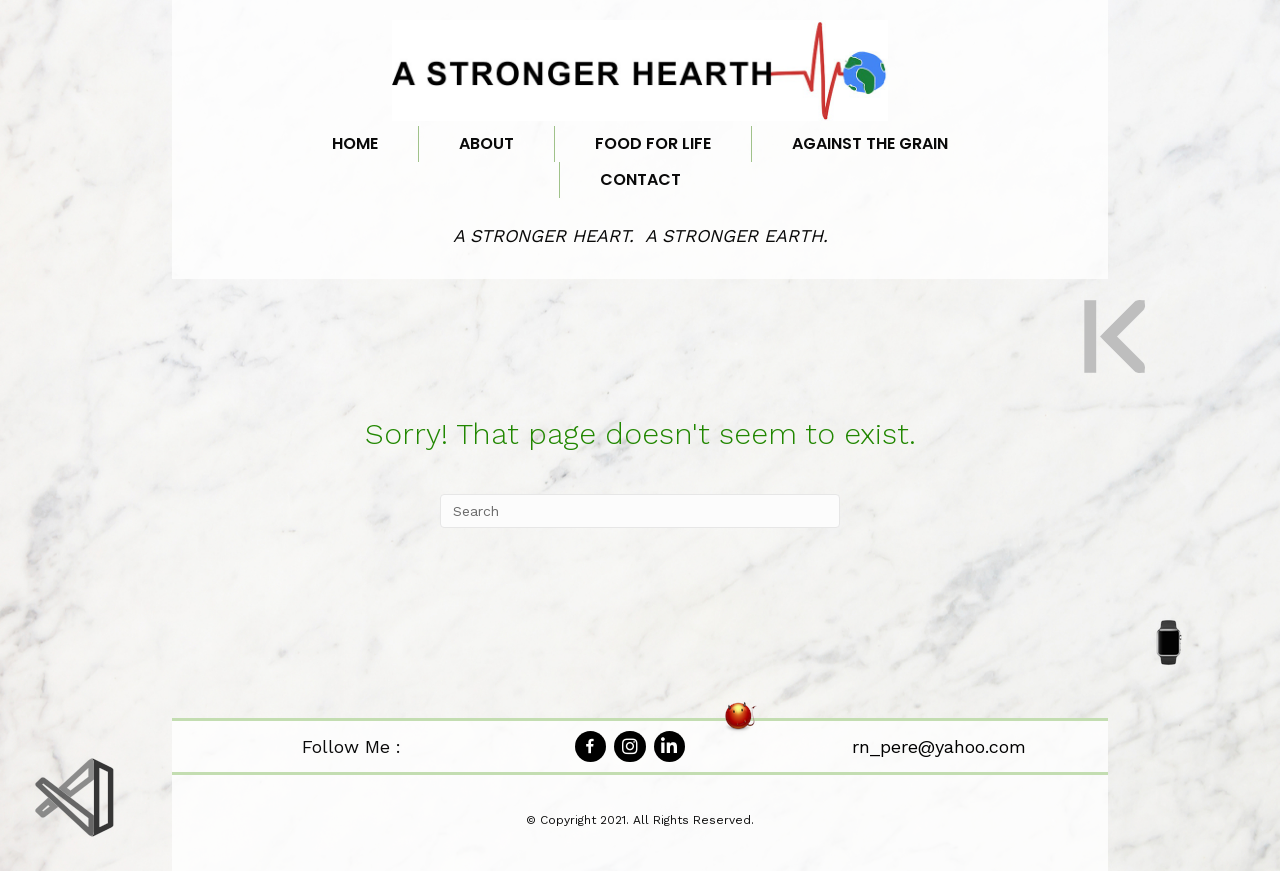 This screenshot has width=1280, height=871. I want to click on apple watch device icon, so click(1168, 642).